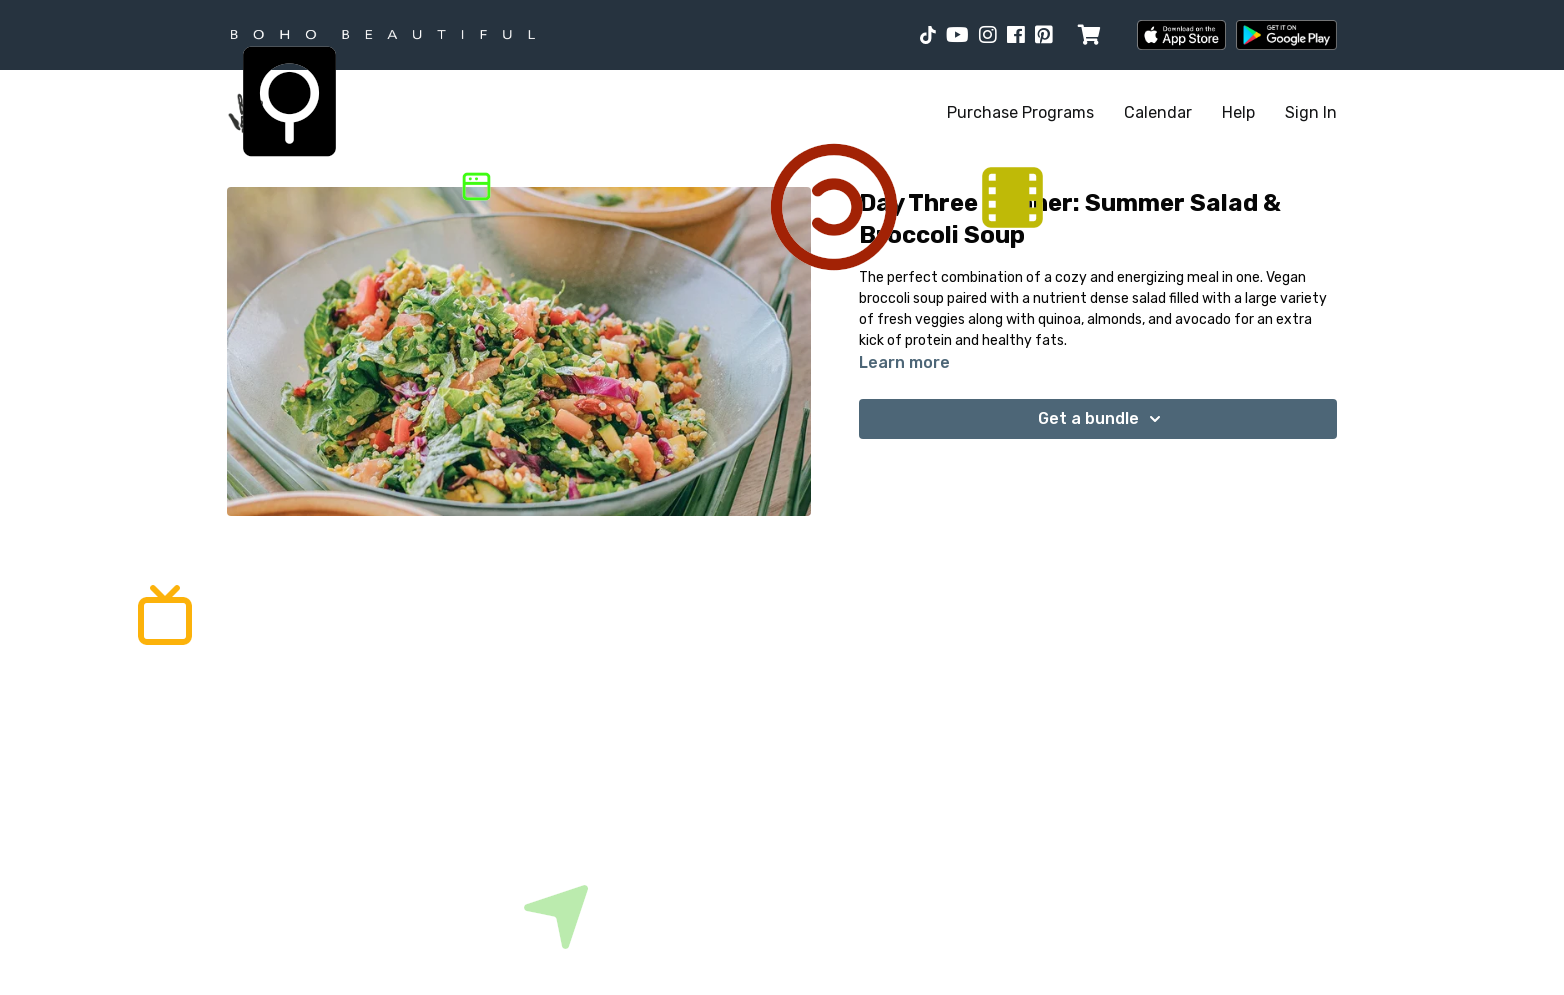  I want to click on open web browser, so click(476, 186).